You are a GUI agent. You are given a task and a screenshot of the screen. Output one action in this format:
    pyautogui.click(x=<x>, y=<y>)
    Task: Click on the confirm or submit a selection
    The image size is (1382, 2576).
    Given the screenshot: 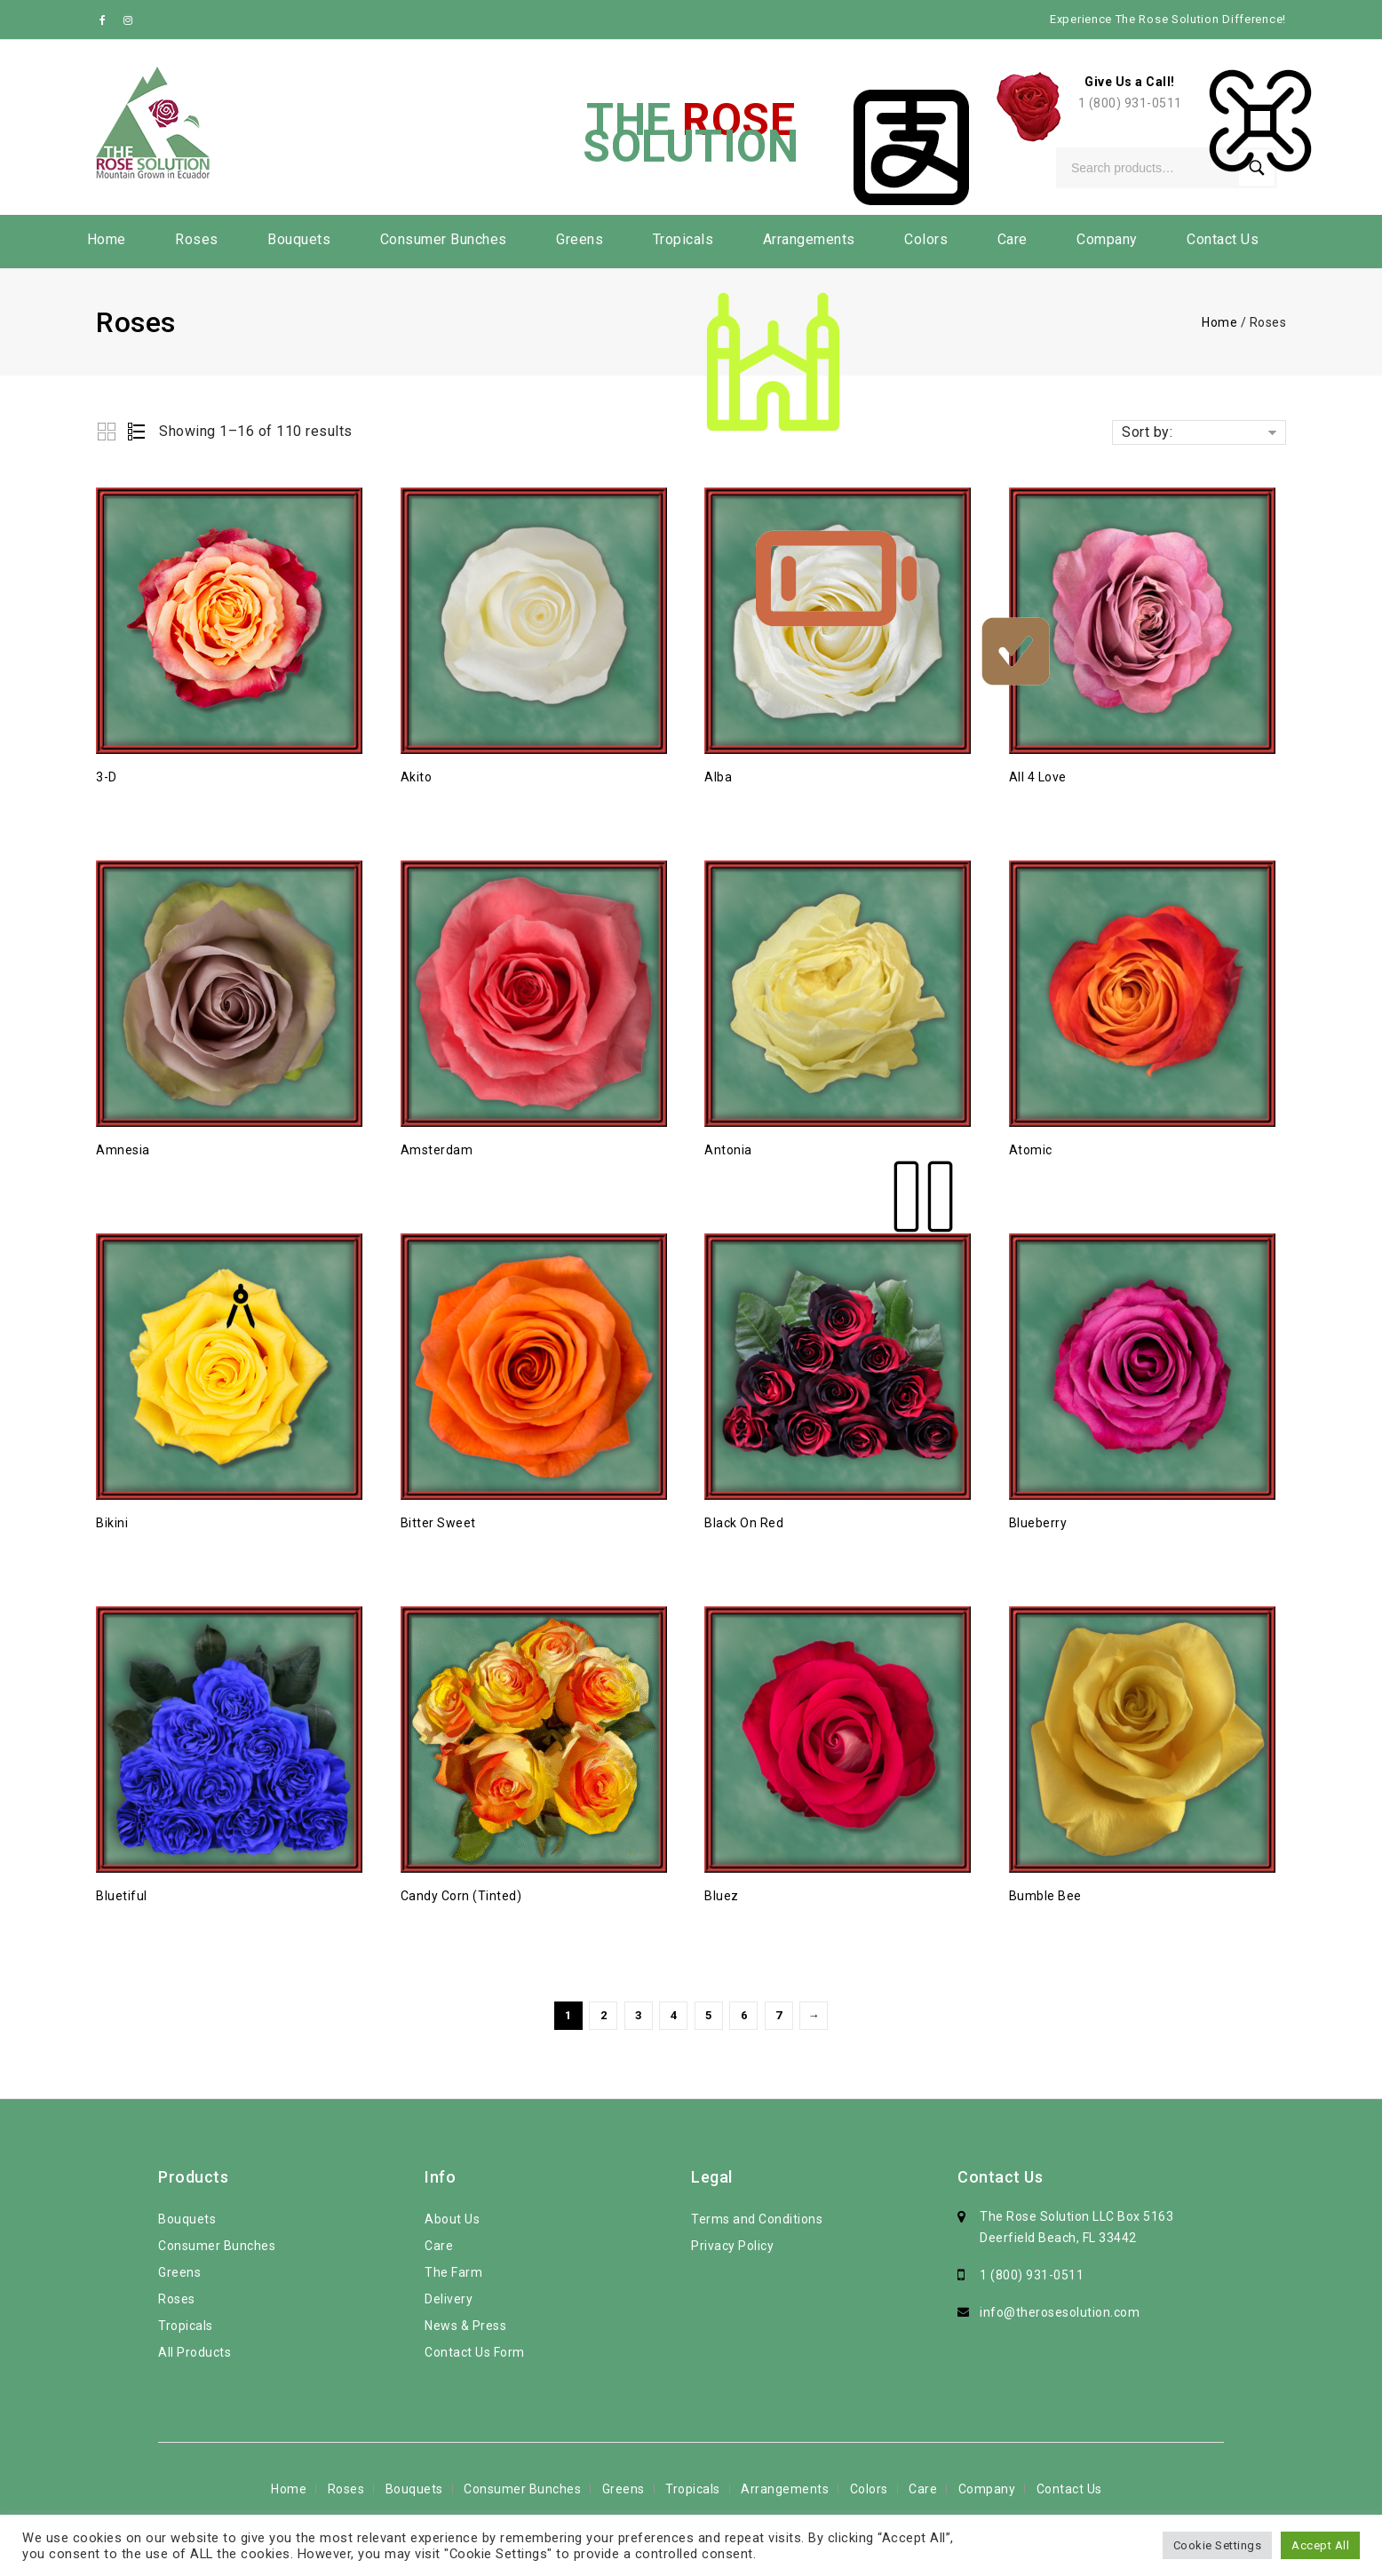 What is the action you would take?
    pyautogui.click(x=1015, y=651)
    